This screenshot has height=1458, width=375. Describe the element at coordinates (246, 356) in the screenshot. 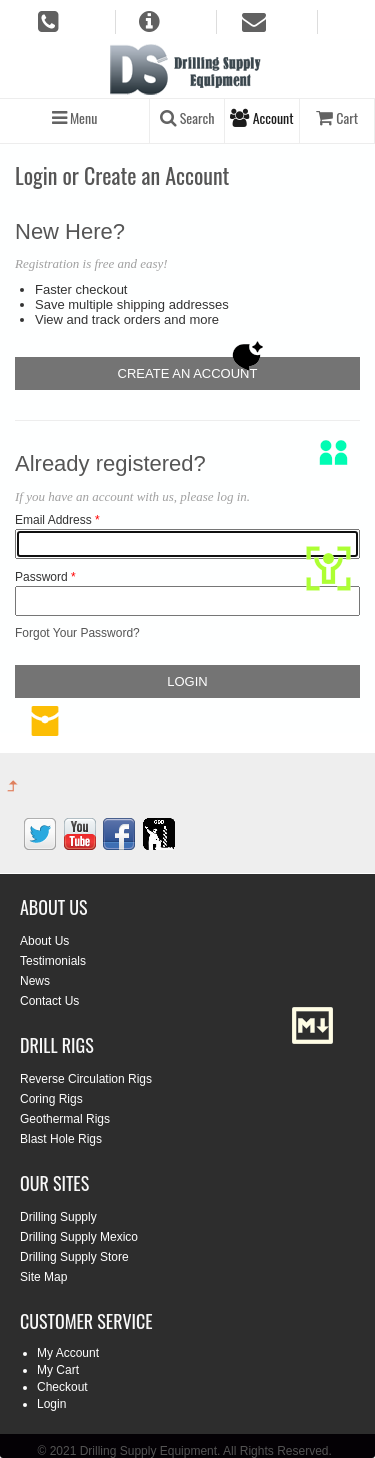

I see `start a conversation with AI assistant` at that location.